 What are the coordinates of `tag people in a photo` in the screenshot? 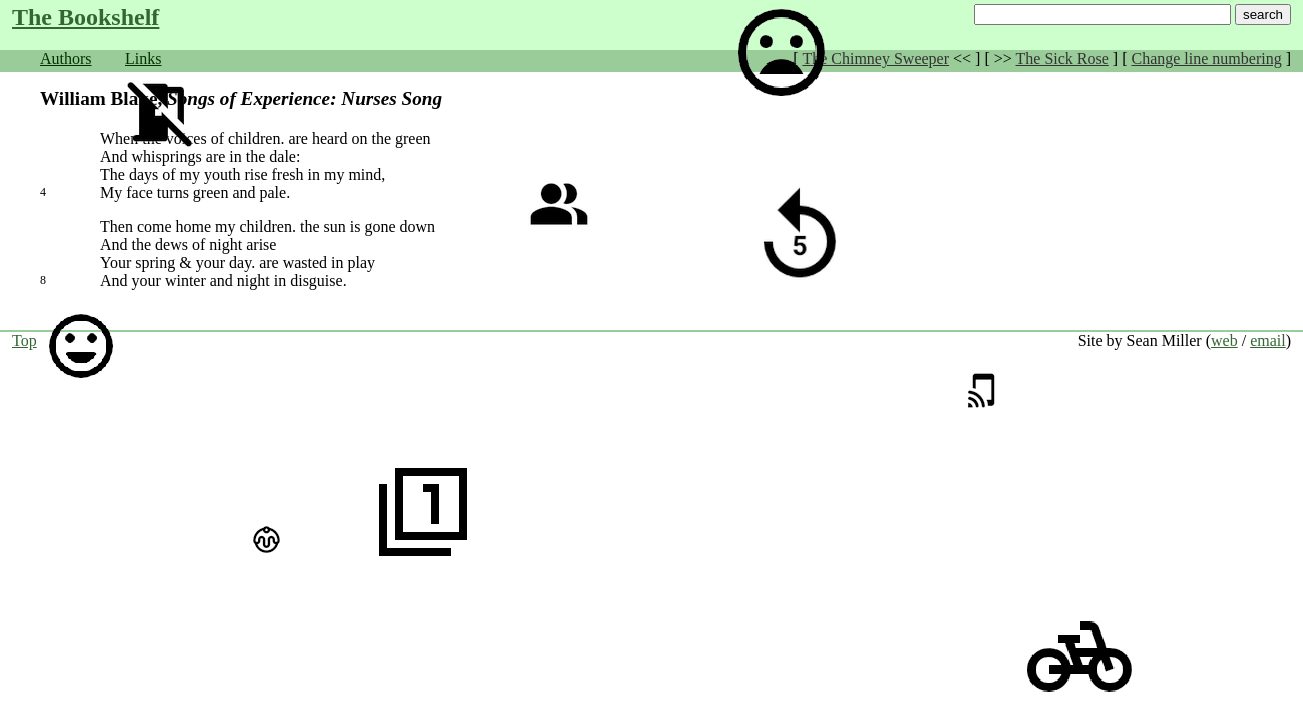 It's located at (81, 346).